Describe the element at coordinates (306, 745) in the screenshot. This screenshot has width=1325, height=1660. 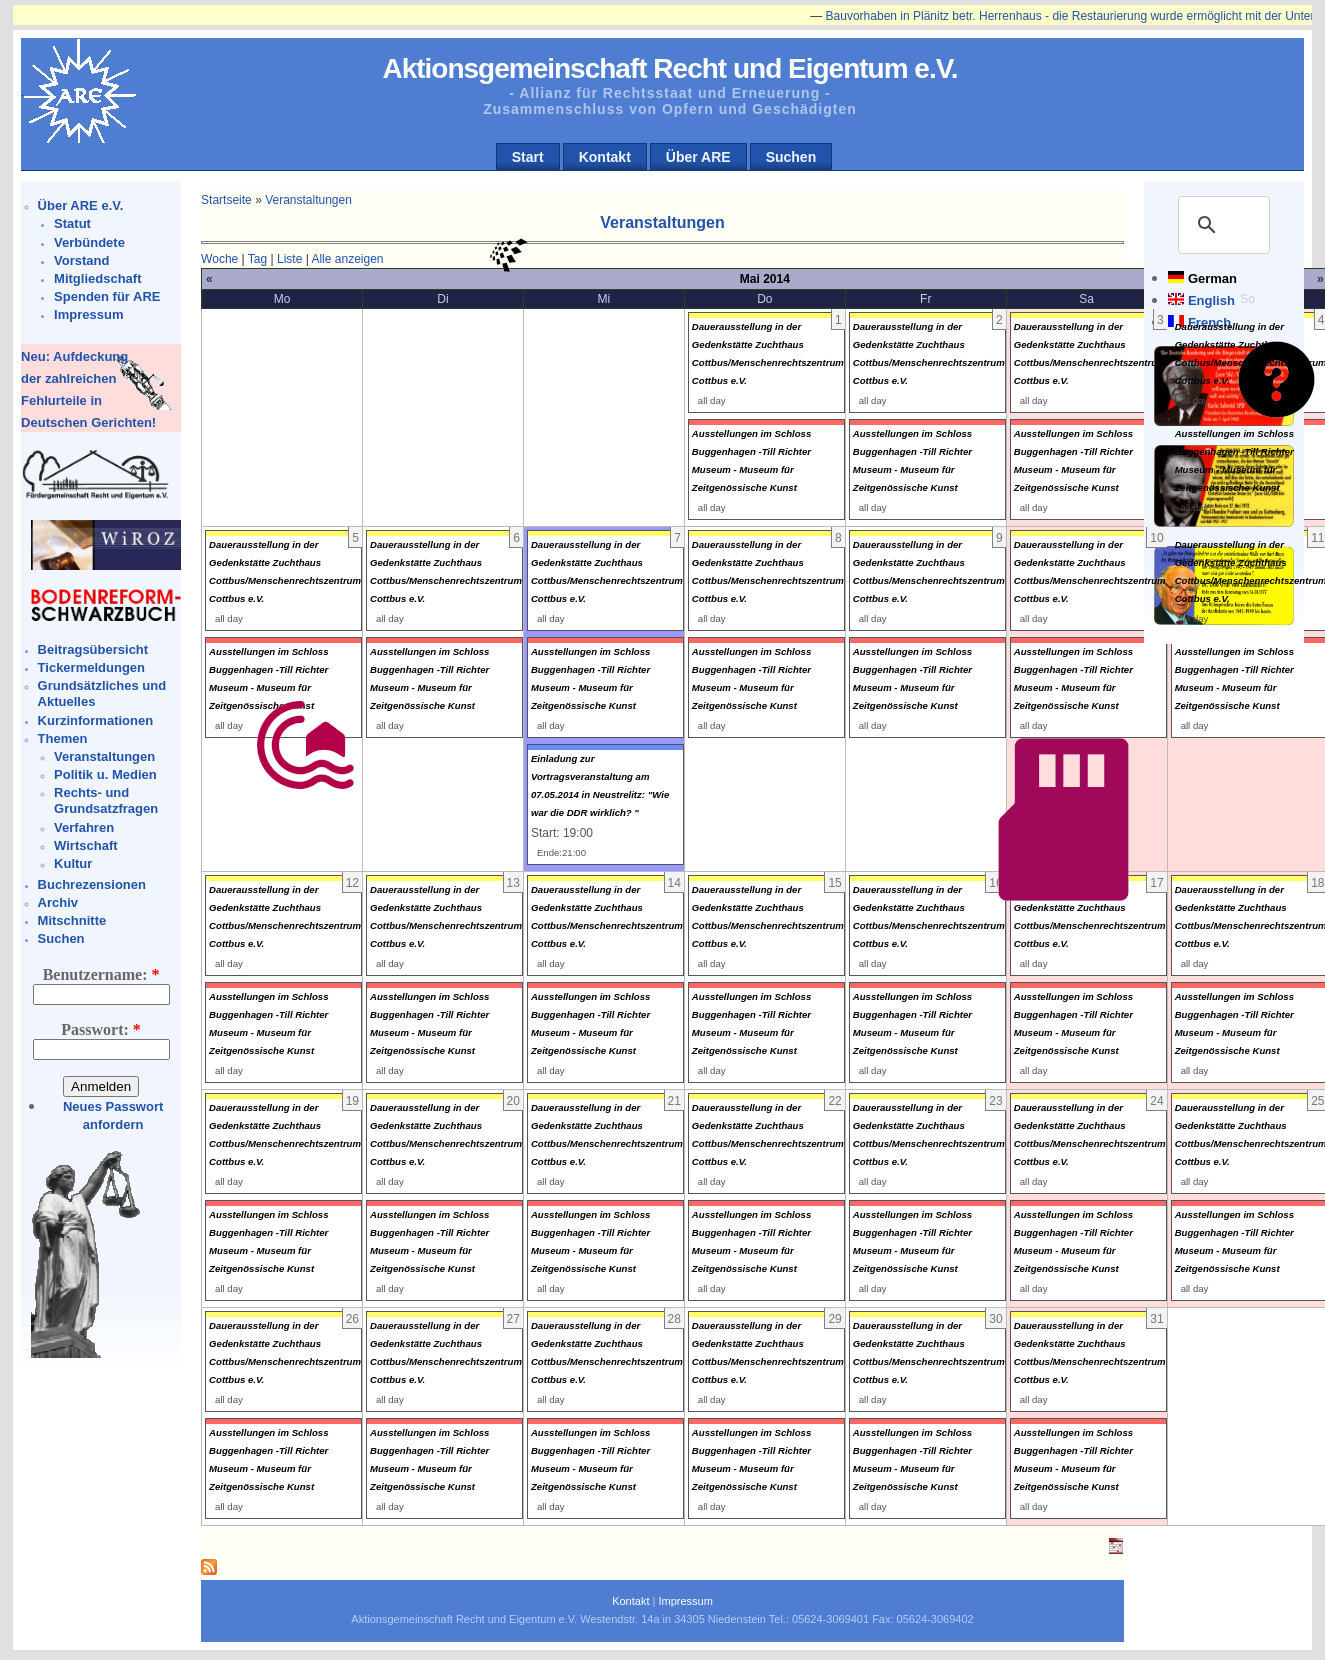
I see `indicates tsunami or flood warning for residential area` at that location.